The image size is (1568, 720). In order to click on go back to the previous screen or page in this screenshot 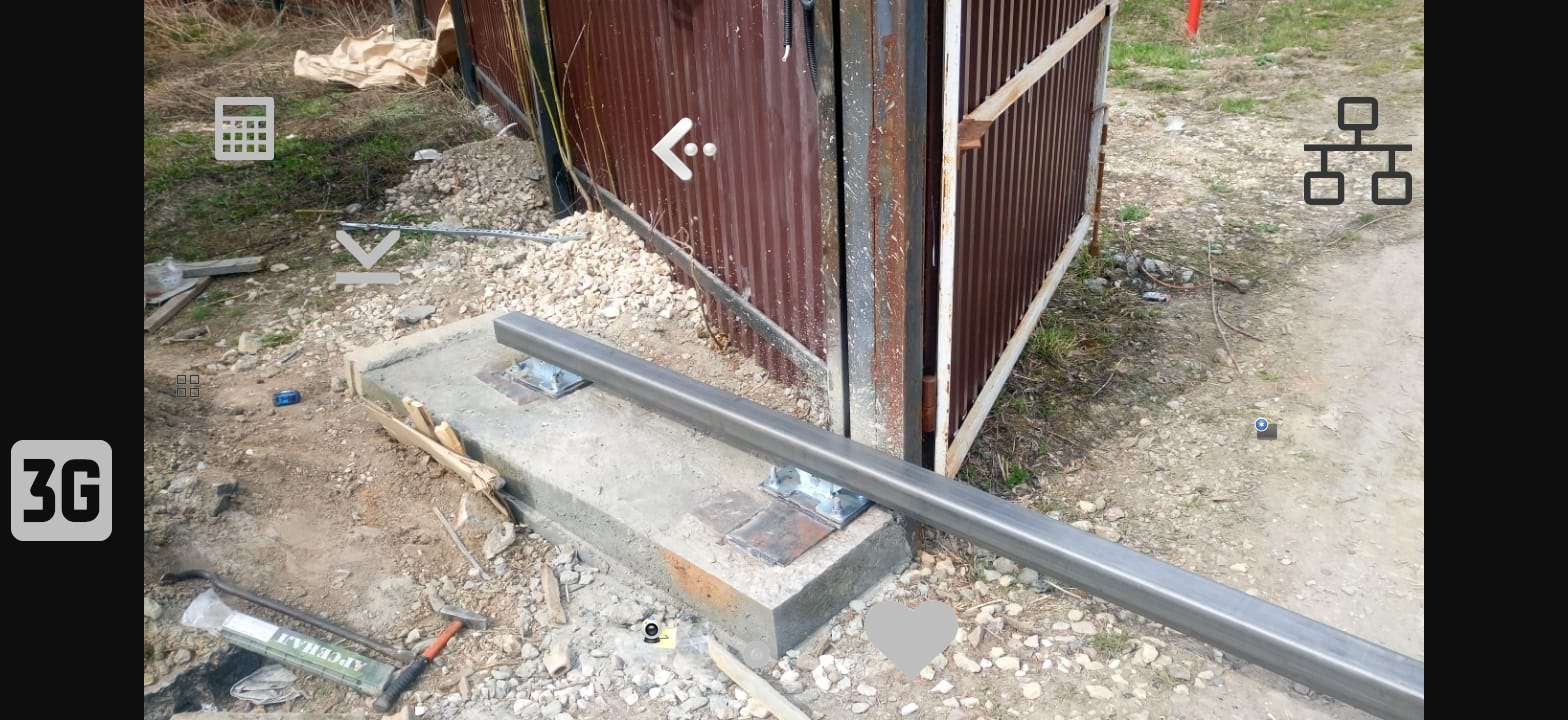, I will do `click(684, 149)`.